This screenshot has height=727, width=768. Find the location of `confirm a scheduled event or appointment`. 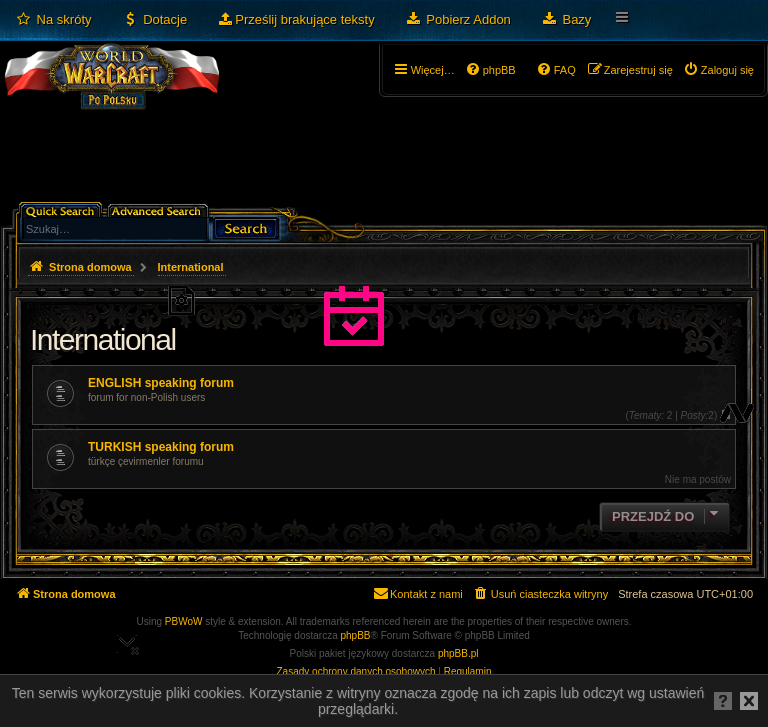

confirm a scheduled event or appointment is located at coordinates (354, 319).